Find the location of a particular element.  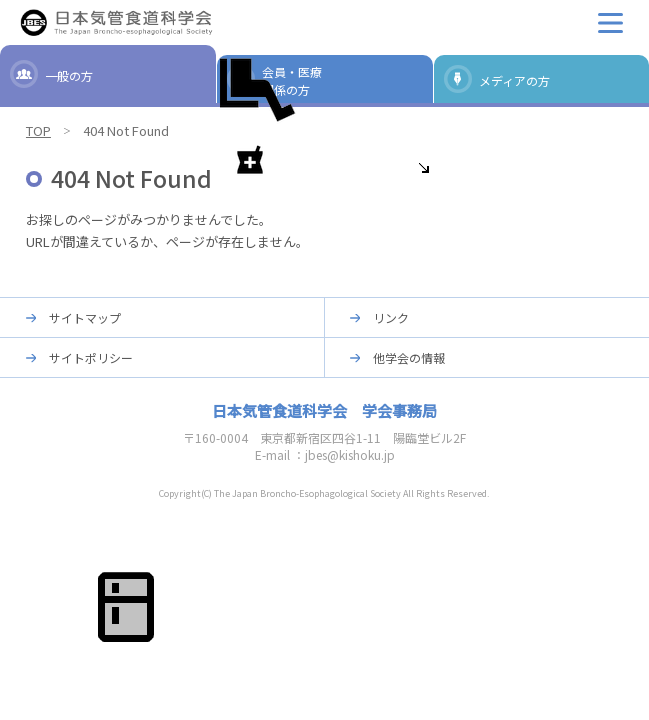

select extra legroom seat option is located at coordinates (255, 90).